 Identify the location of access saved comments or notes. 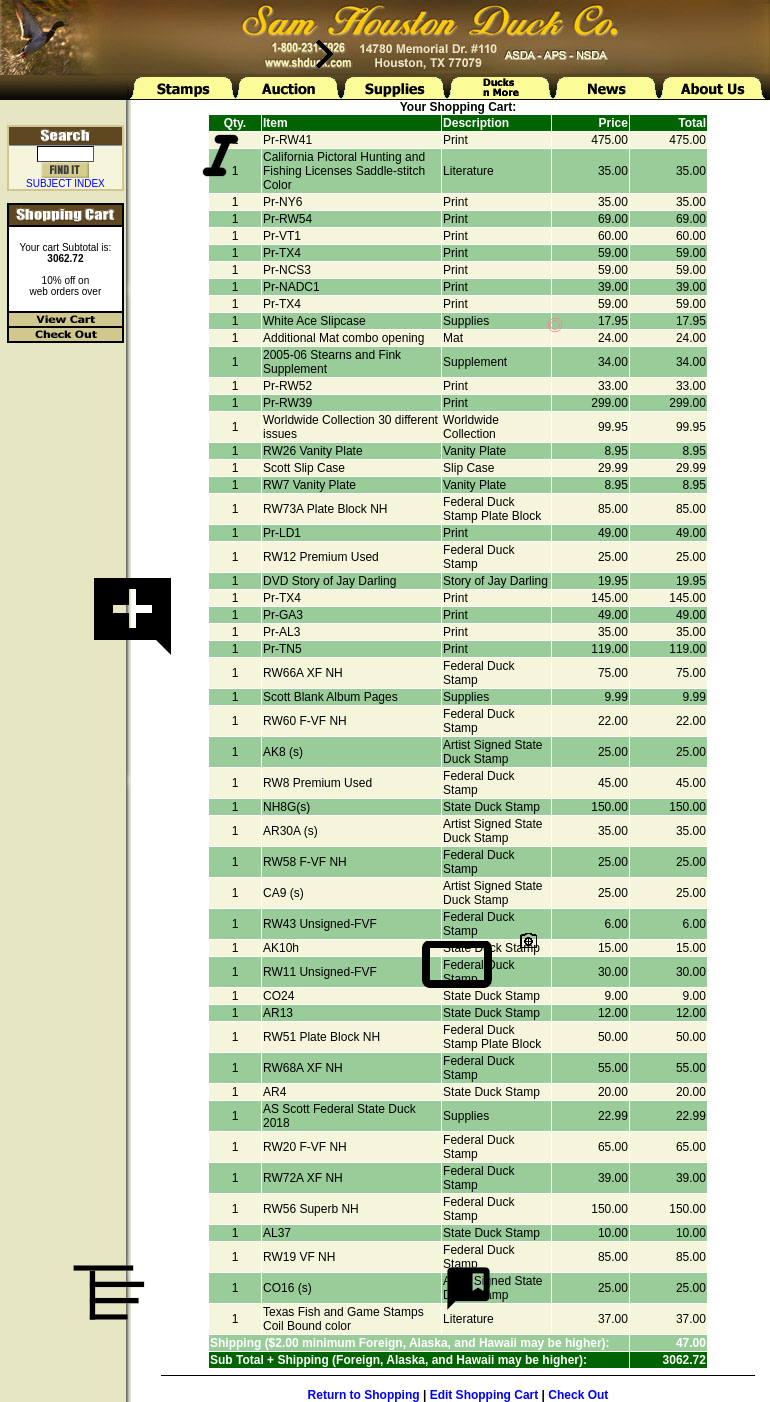
(468, 1288).